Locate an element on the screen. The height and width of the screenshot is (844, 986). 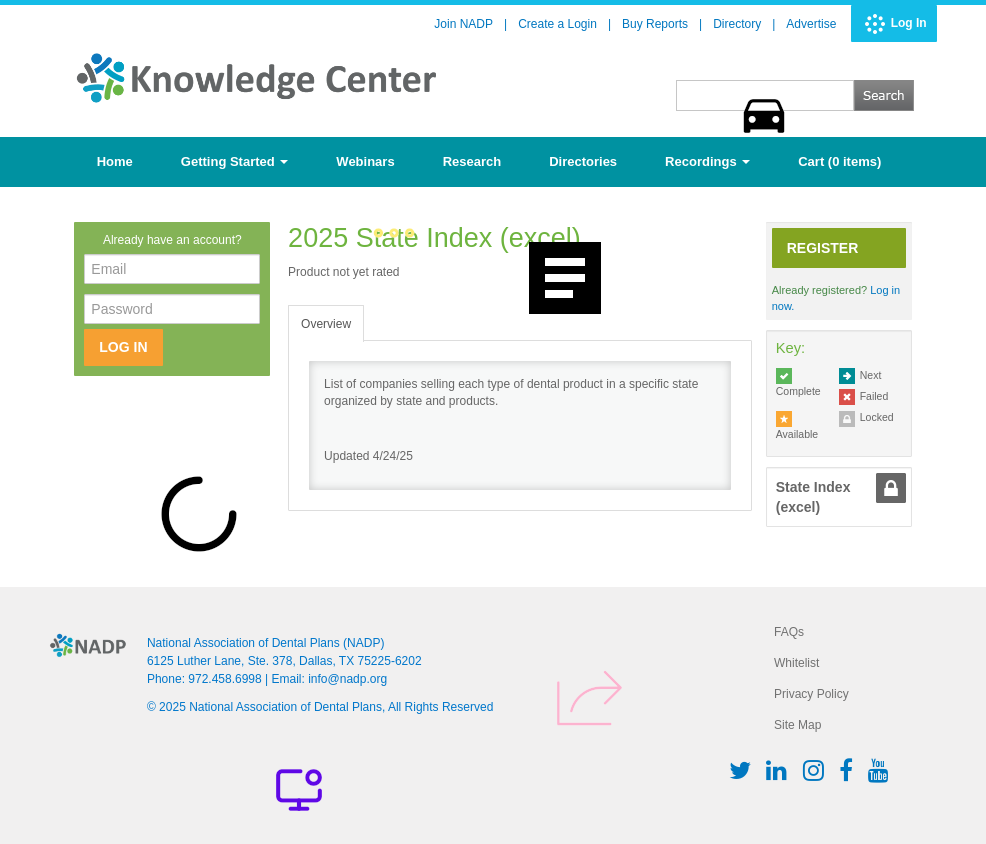
indicates active screen recording or broadcast is located at coordinates (299, 790).